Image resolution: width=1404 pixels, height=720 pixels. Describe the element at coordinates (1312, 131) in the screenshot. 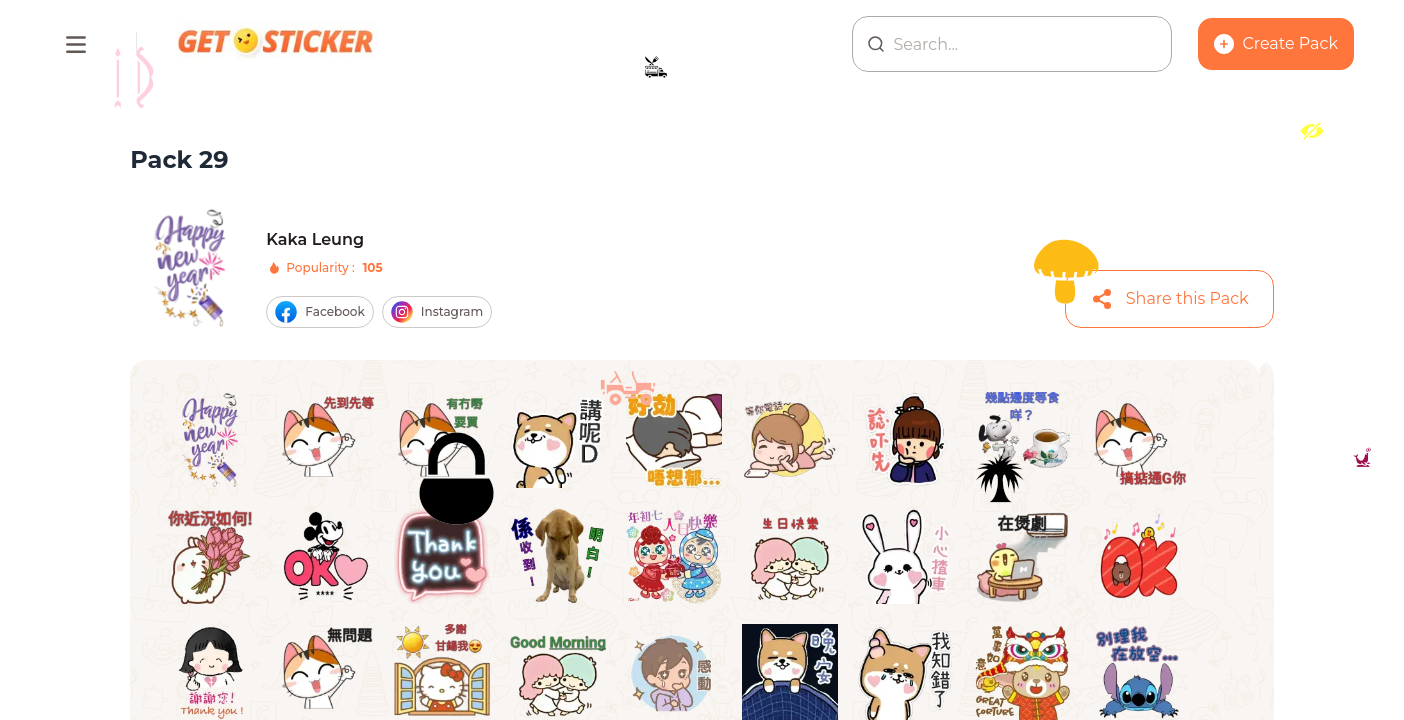

I see `hide content or toggle visibility off` at that location.